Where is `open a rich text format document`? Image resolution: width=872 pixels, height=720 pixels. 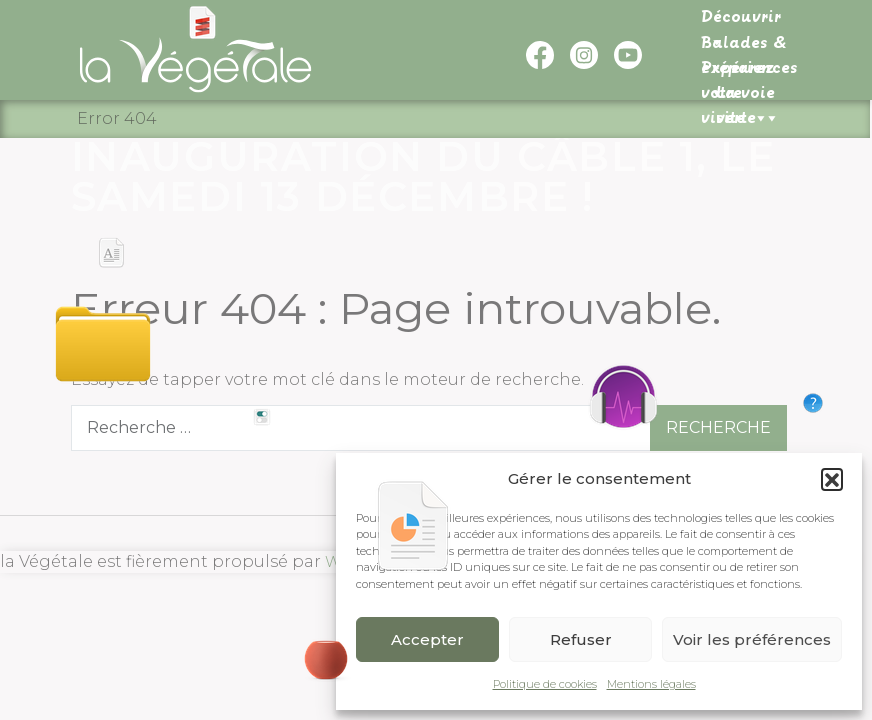 open a rich text format document is located at coordinates (111, 252).